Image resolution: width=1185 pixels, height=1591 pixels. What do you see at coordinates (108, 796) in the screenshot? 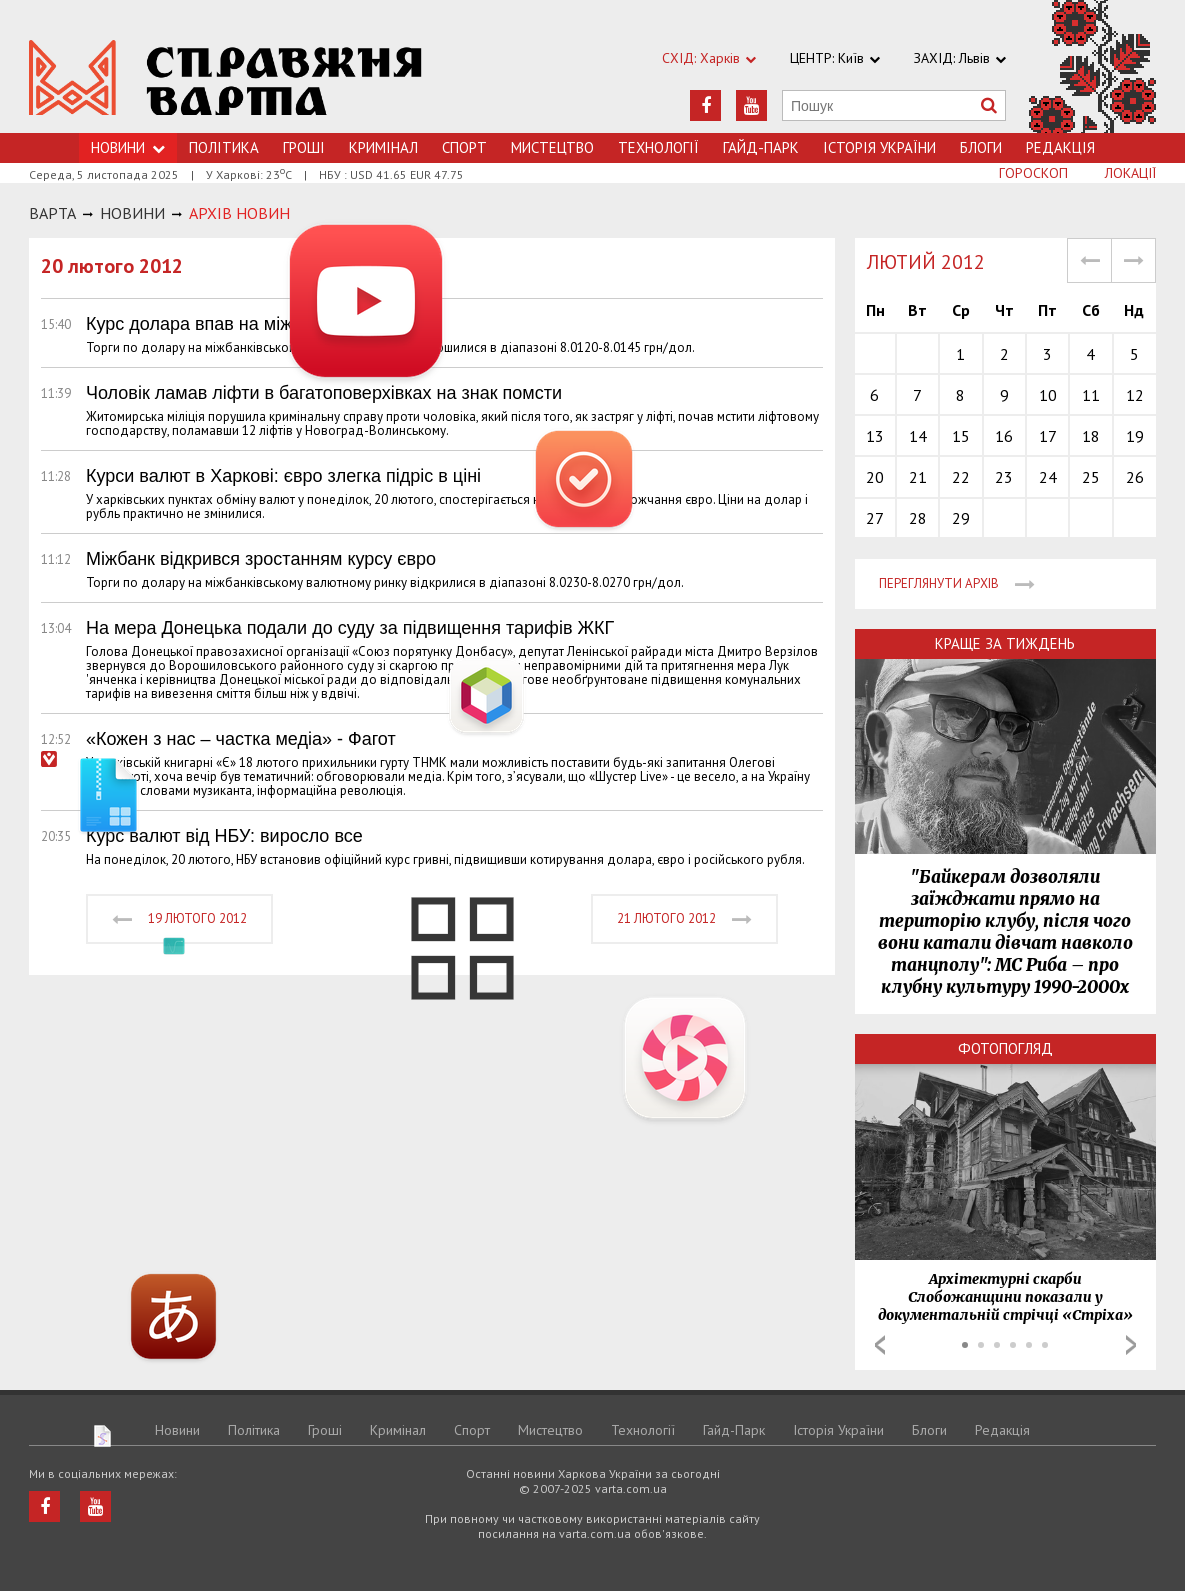
I see `windows imaging format archive file` at bounding box center [108, 796].